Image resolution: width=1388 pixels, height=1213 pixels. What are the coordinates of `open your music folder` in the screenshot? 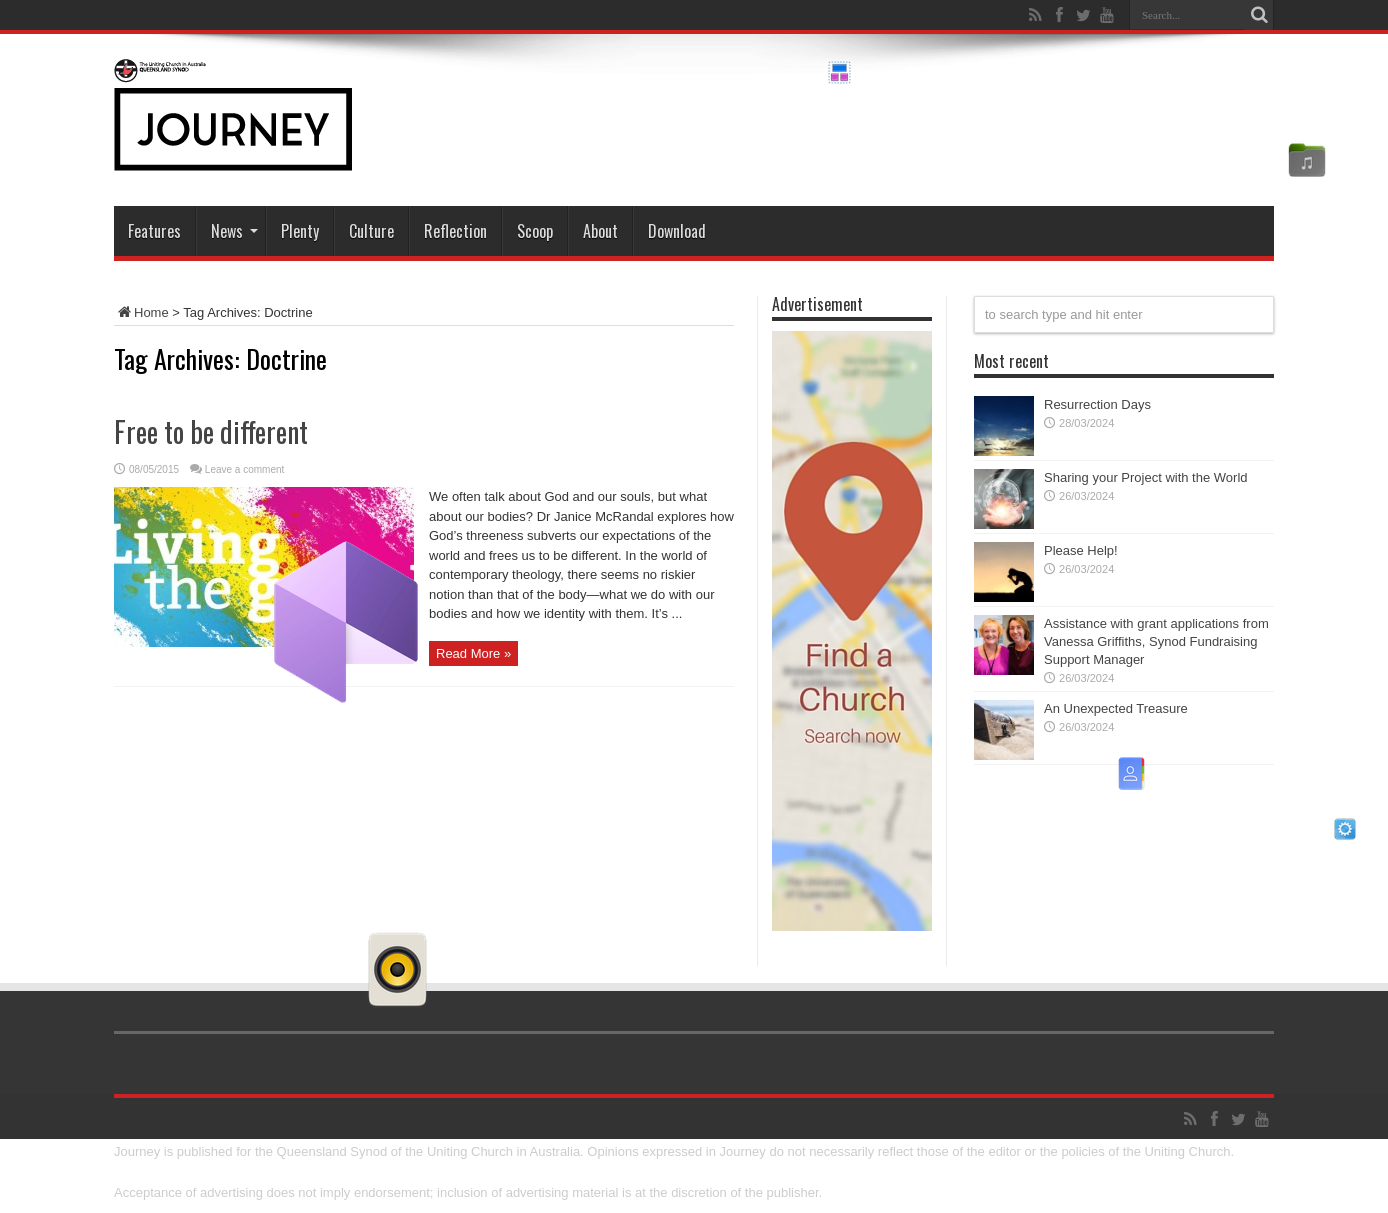 It's located at (1307, 160).